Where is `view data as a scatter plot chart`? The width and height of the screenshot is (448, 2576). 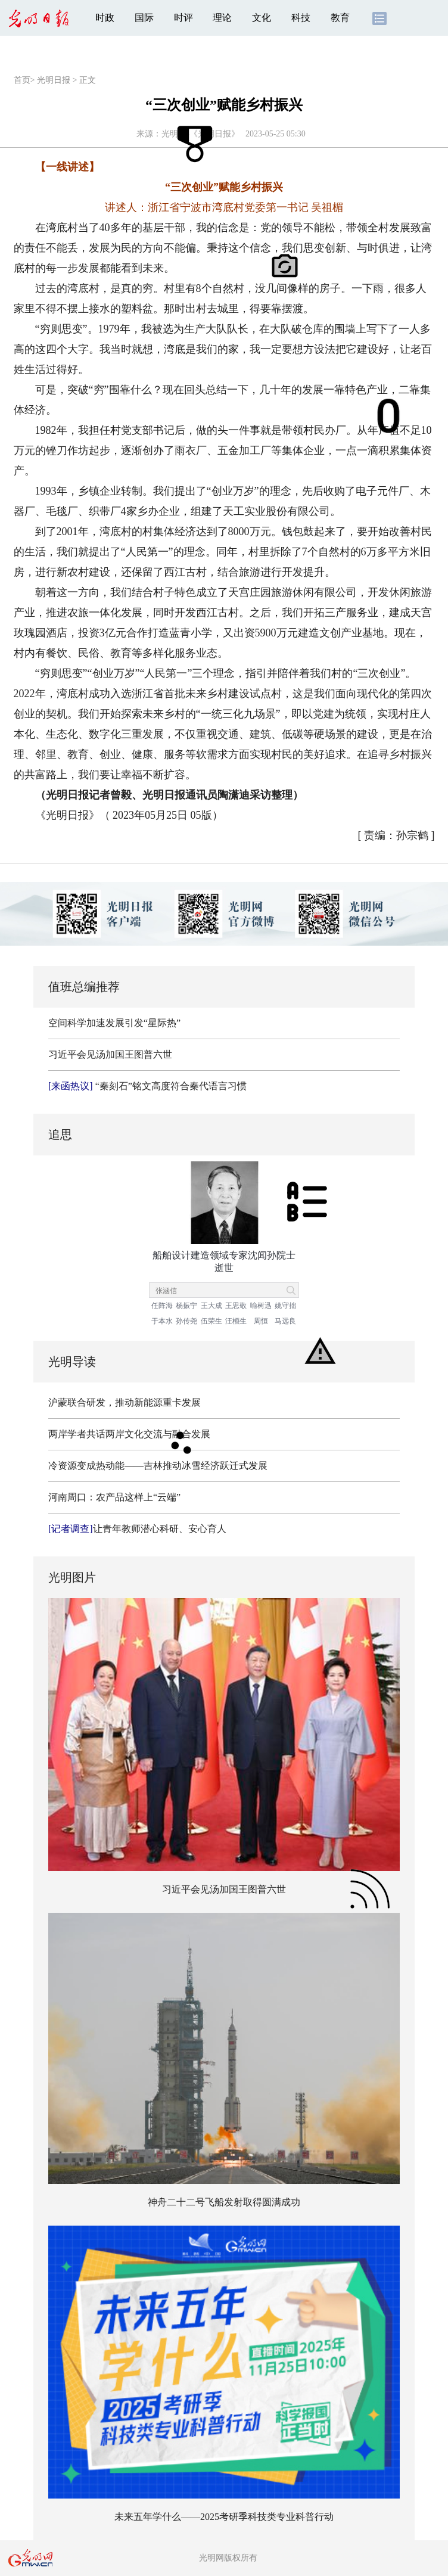 view data as a scatter plot chart is located at coordinates (181, 1443).